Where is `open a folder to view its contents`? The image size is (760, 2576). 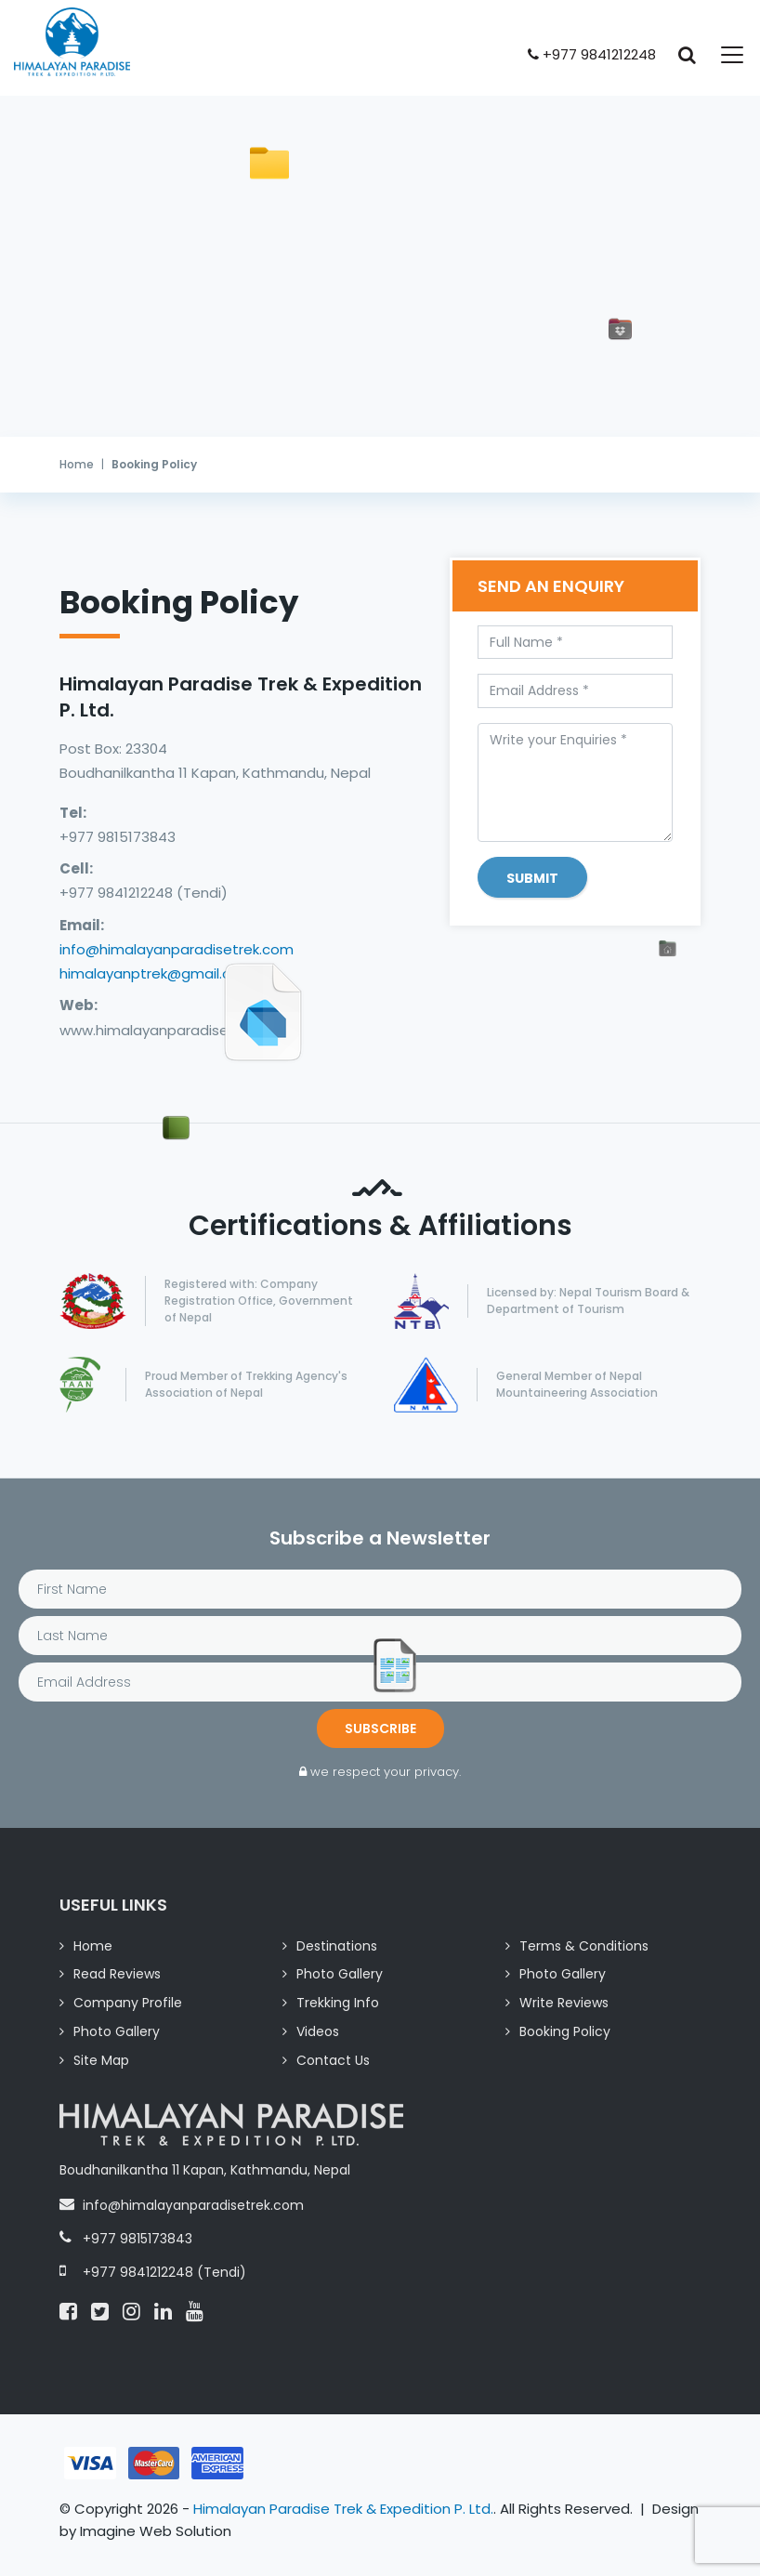
open a folder to view its contents is located at coordinates (269, 164).